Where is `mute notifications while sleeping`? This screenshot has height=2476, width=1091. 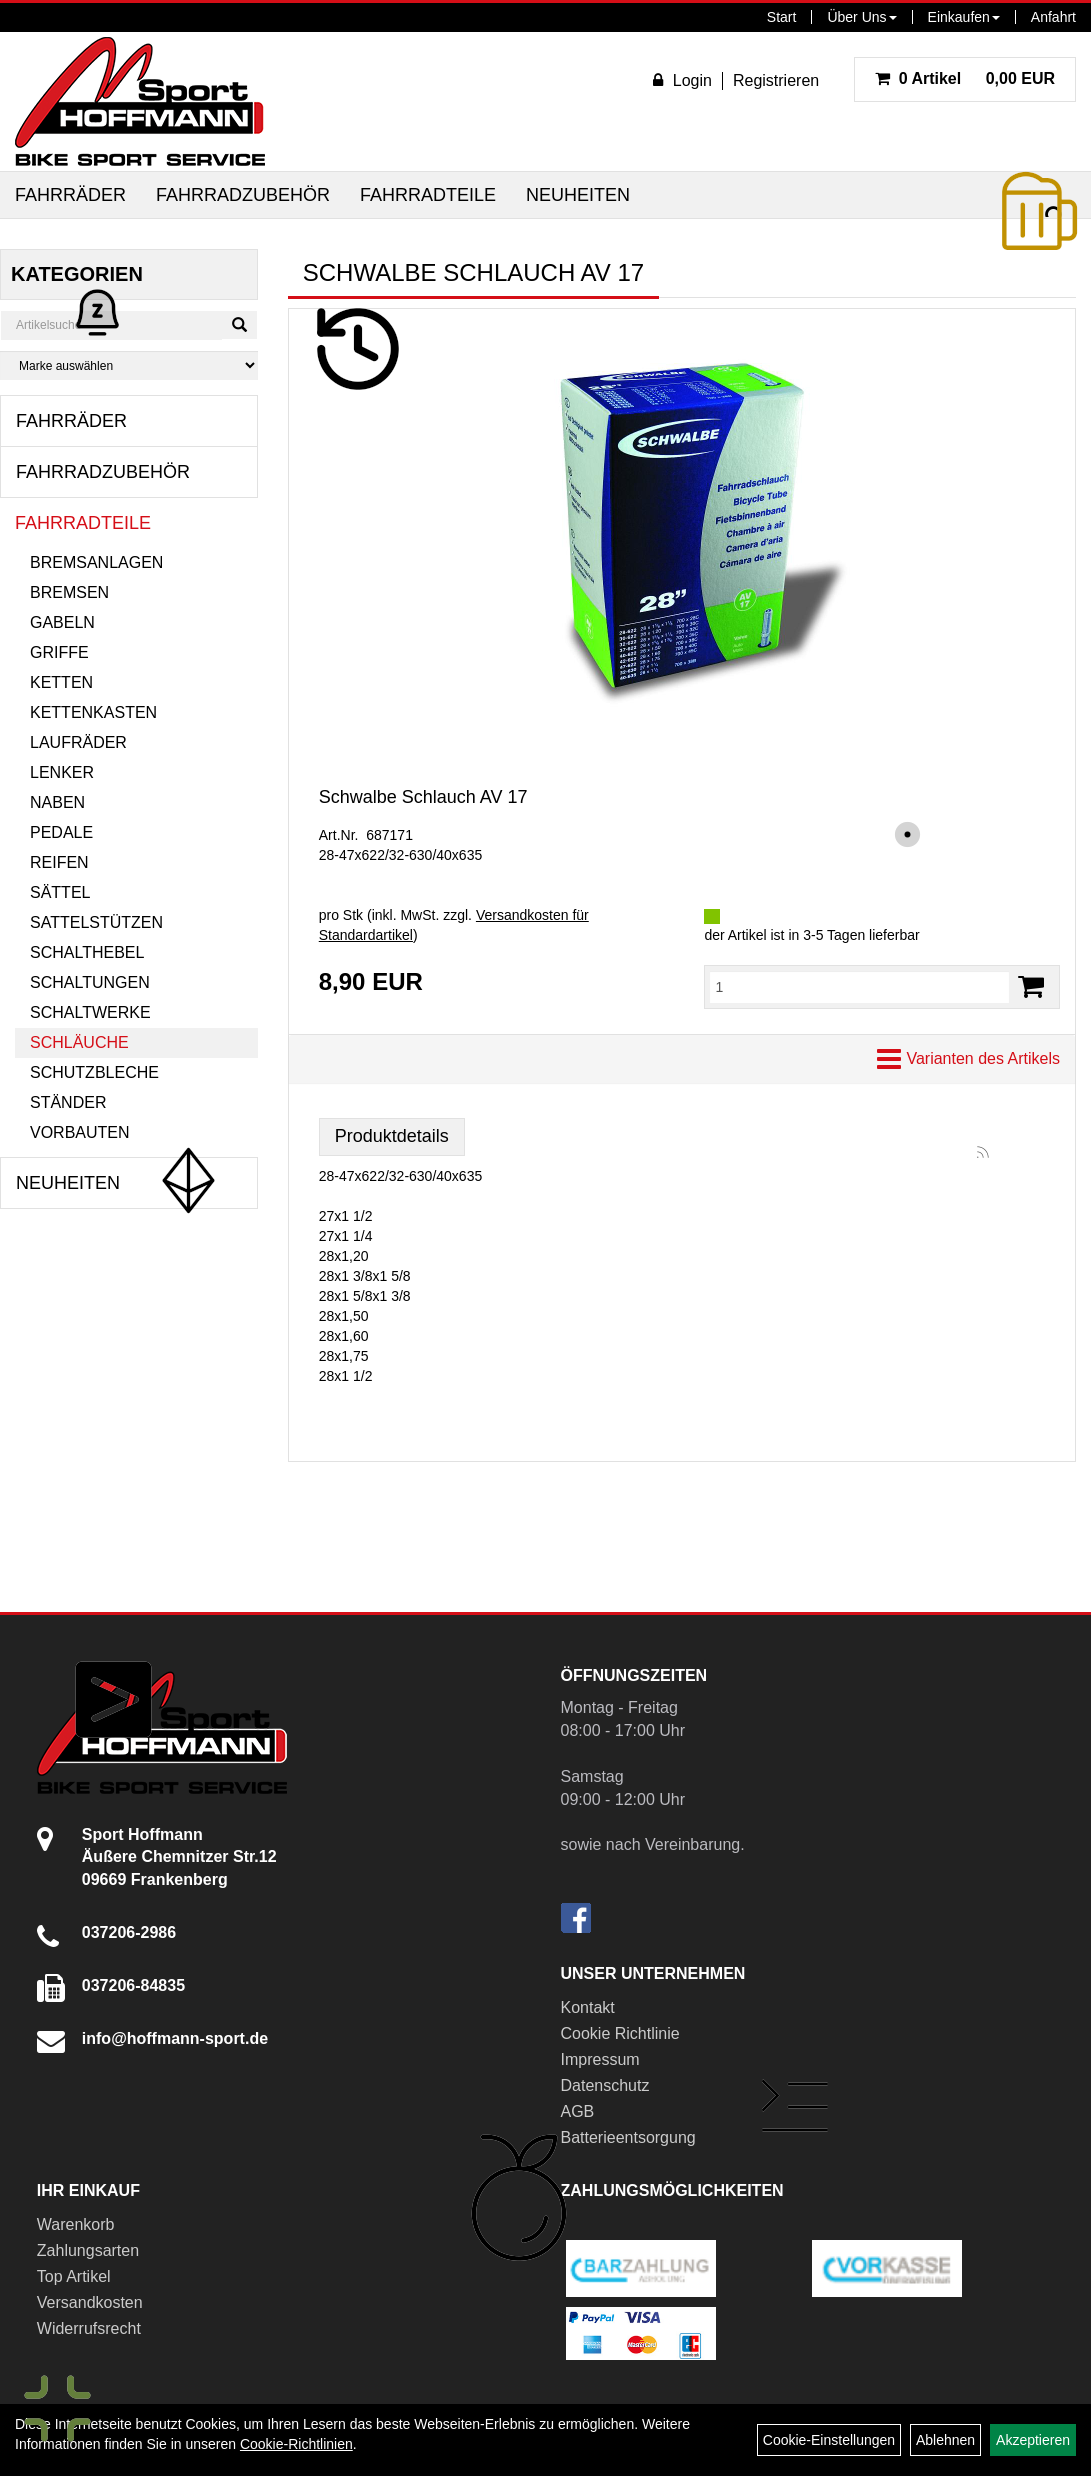
mute notifications while sleeping is located at coordinates (97, 312).